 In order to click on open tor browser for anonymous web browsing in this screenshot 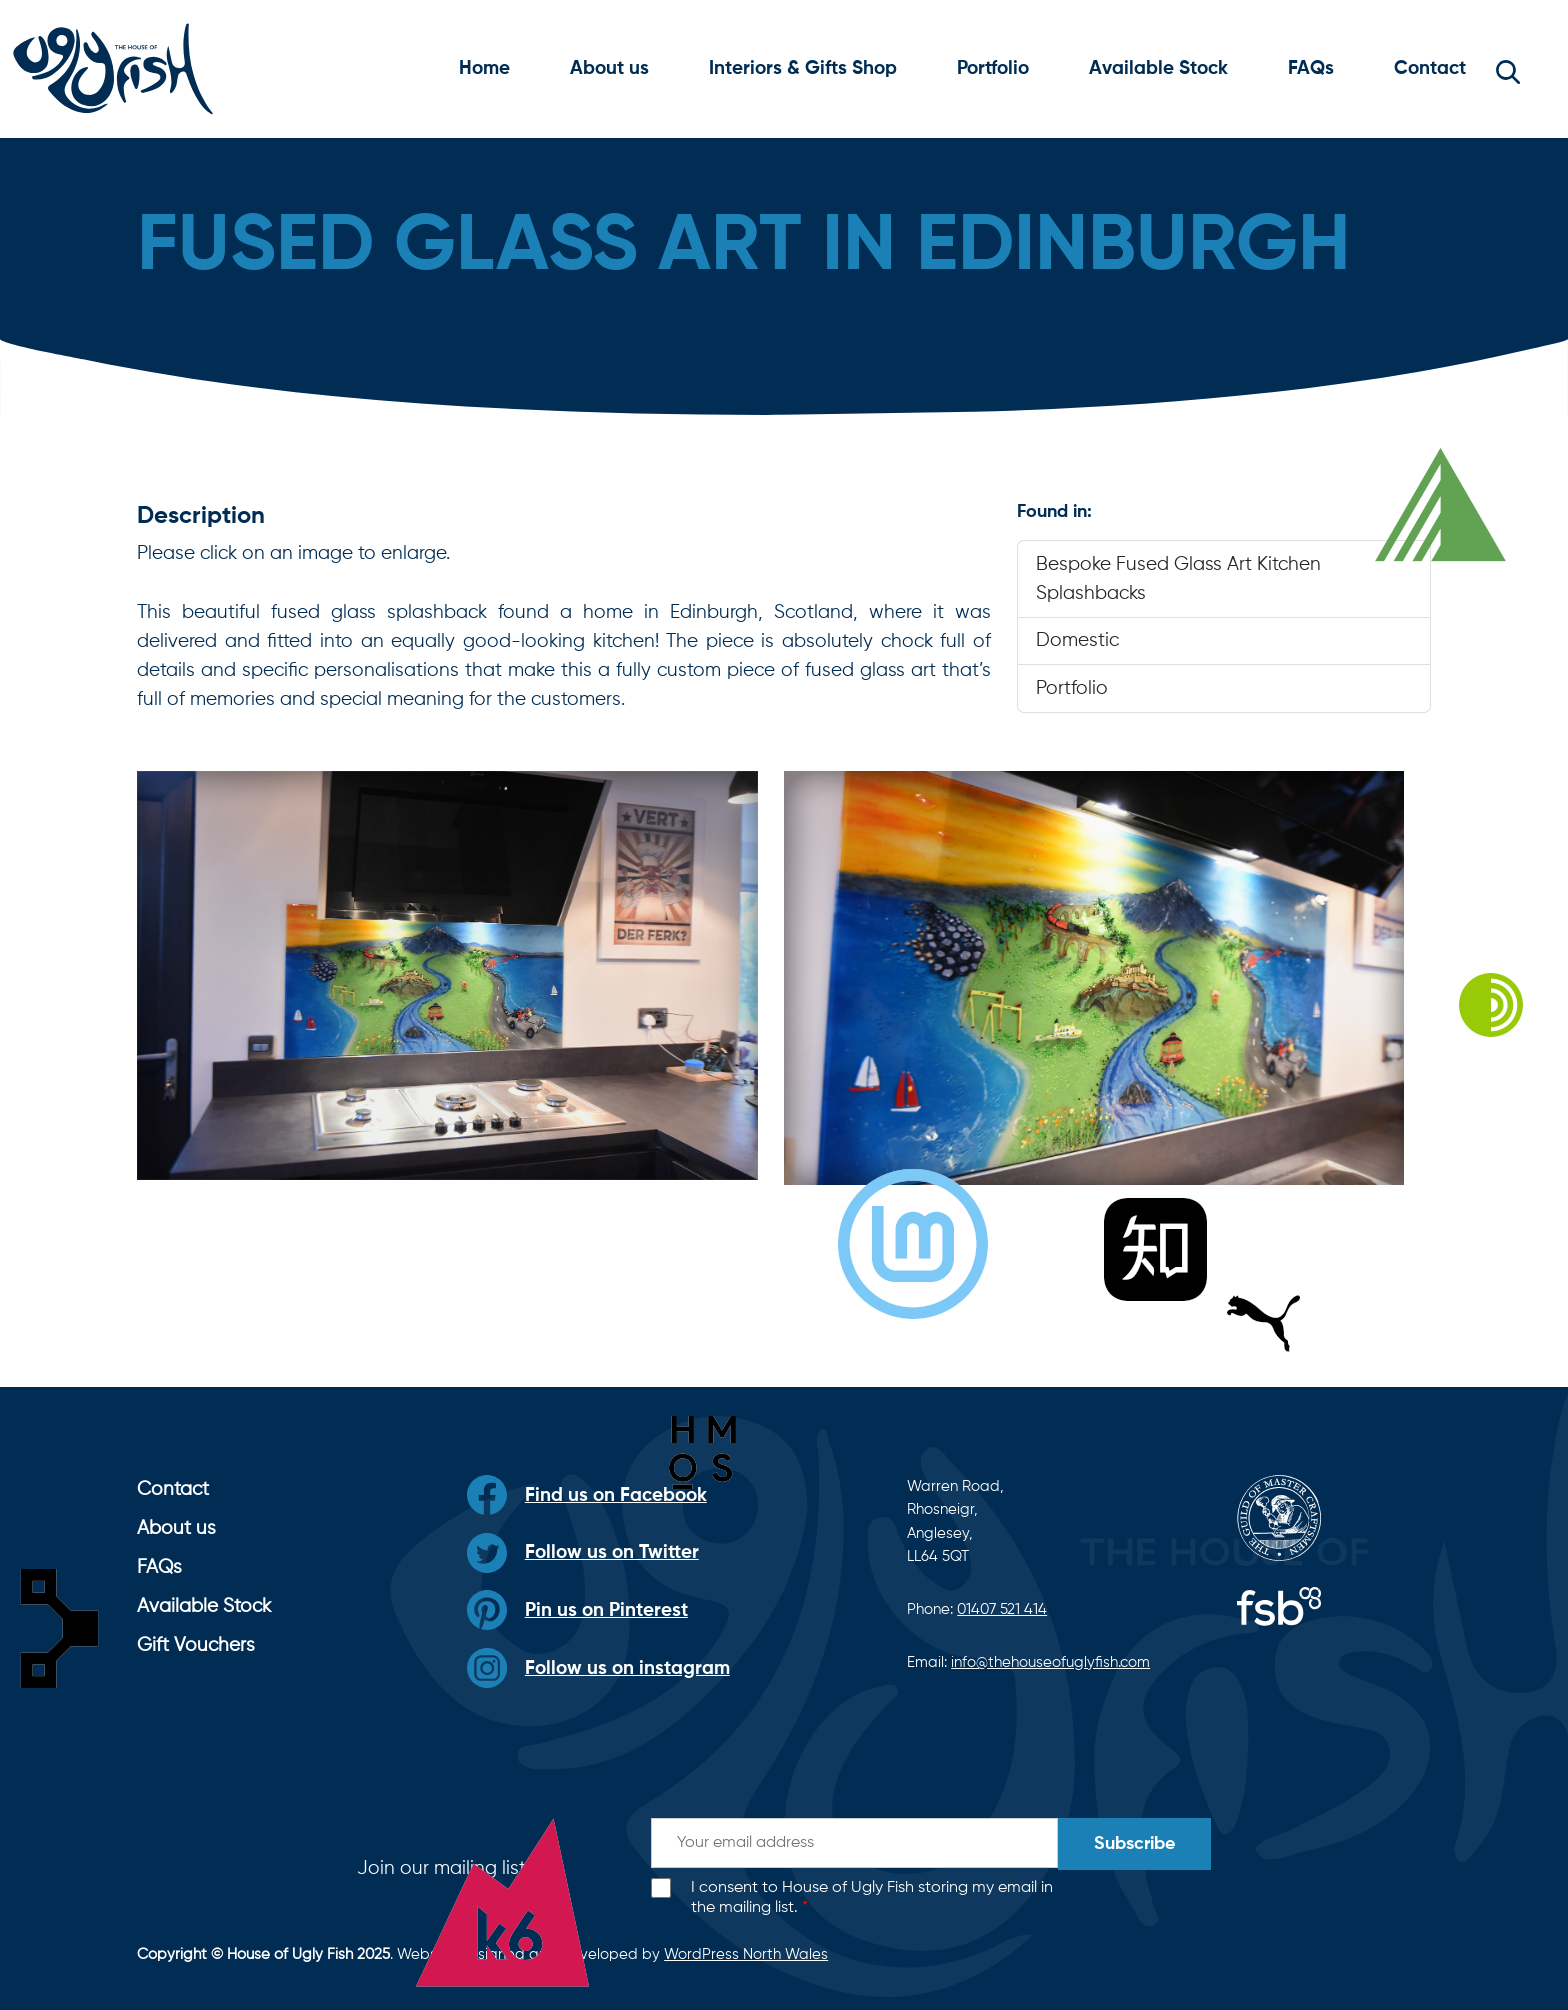, I will do `click(1491, 1005)`.